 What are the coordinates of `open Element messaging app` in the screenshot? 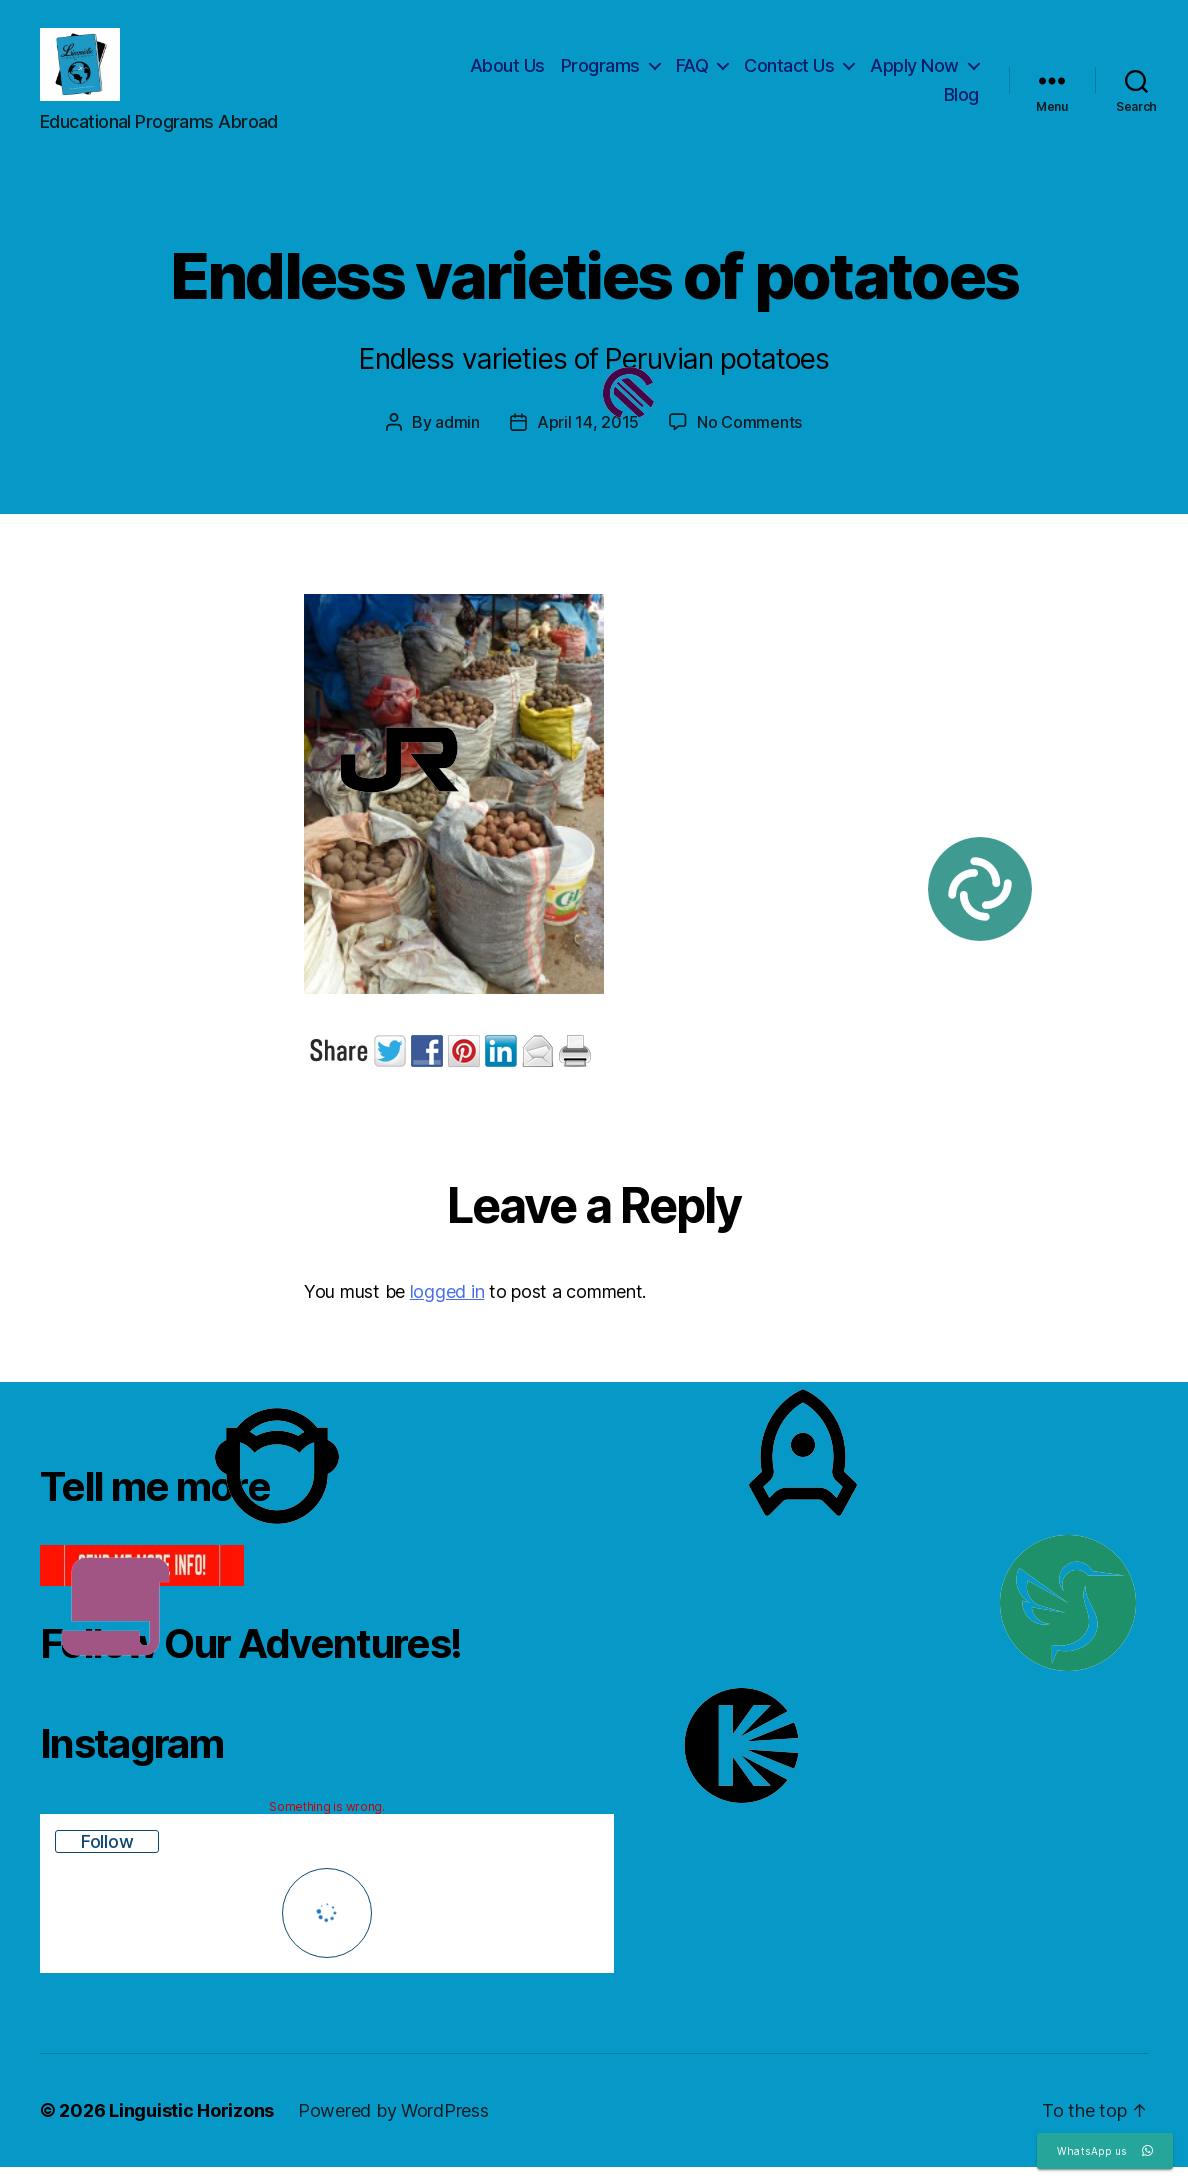 It's located at (980, 889).